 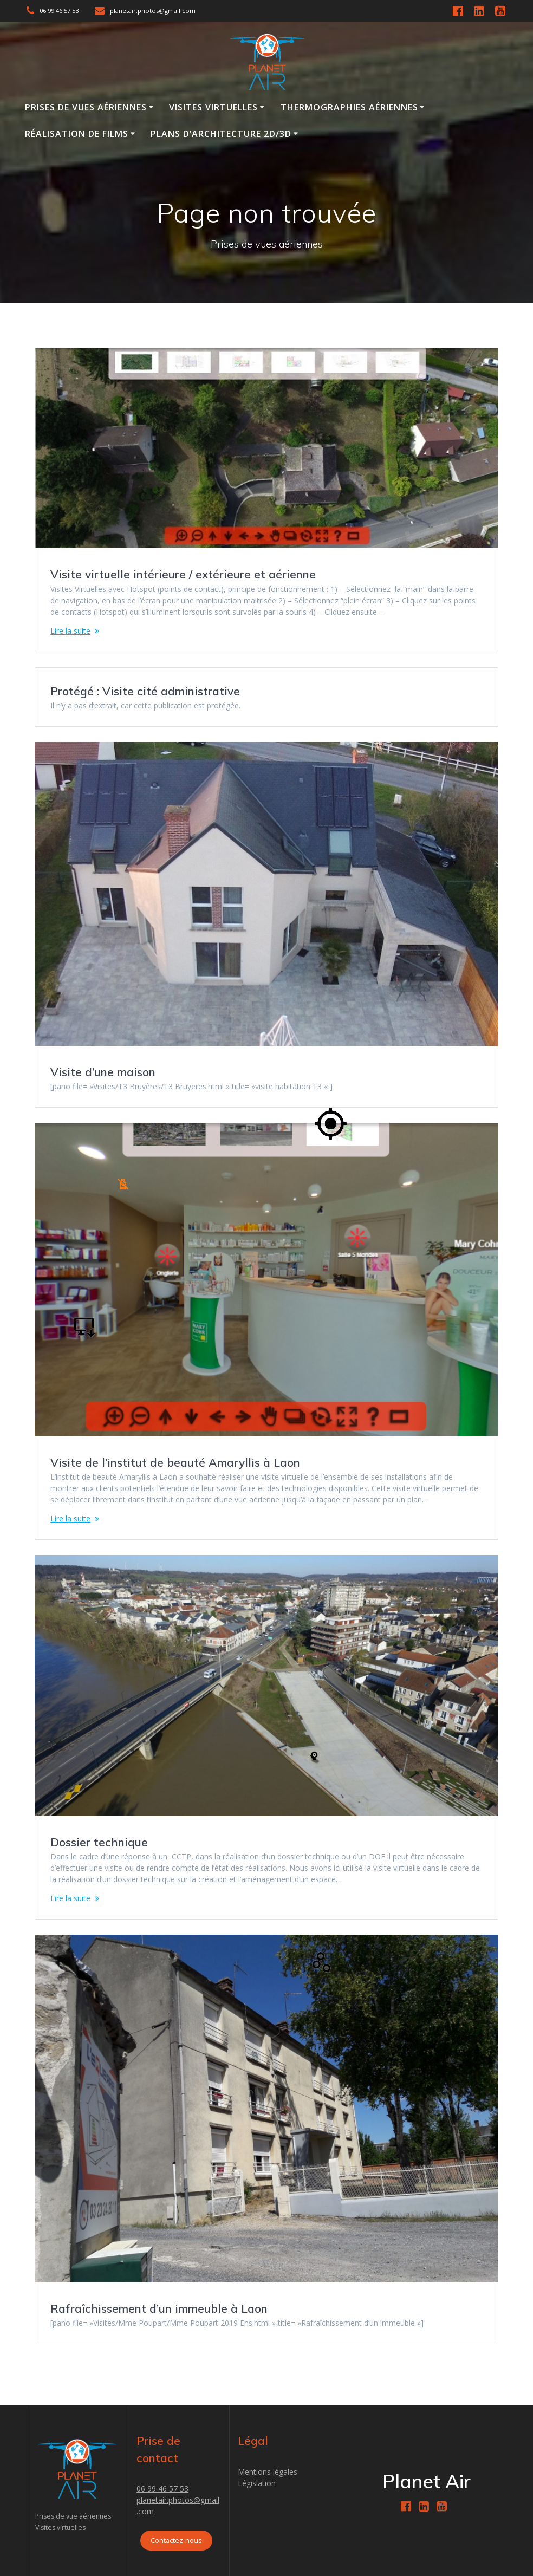 What do you see at coordinates (84, 1326) in the screenshot?
I see `download to desktop computer` at bounding box center [84, 1326].